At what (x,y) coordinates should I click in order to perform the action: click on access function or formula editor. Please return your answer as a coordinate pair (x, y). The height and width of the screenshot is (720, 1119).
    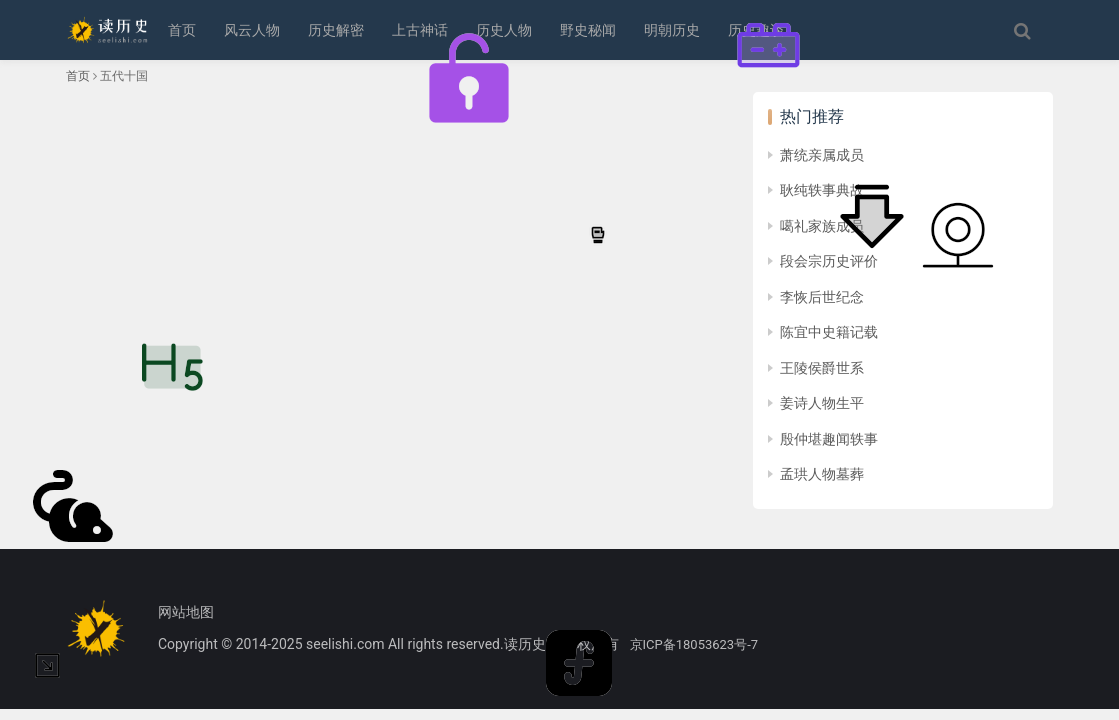
    Looking at the image, I should click on (579, 663).